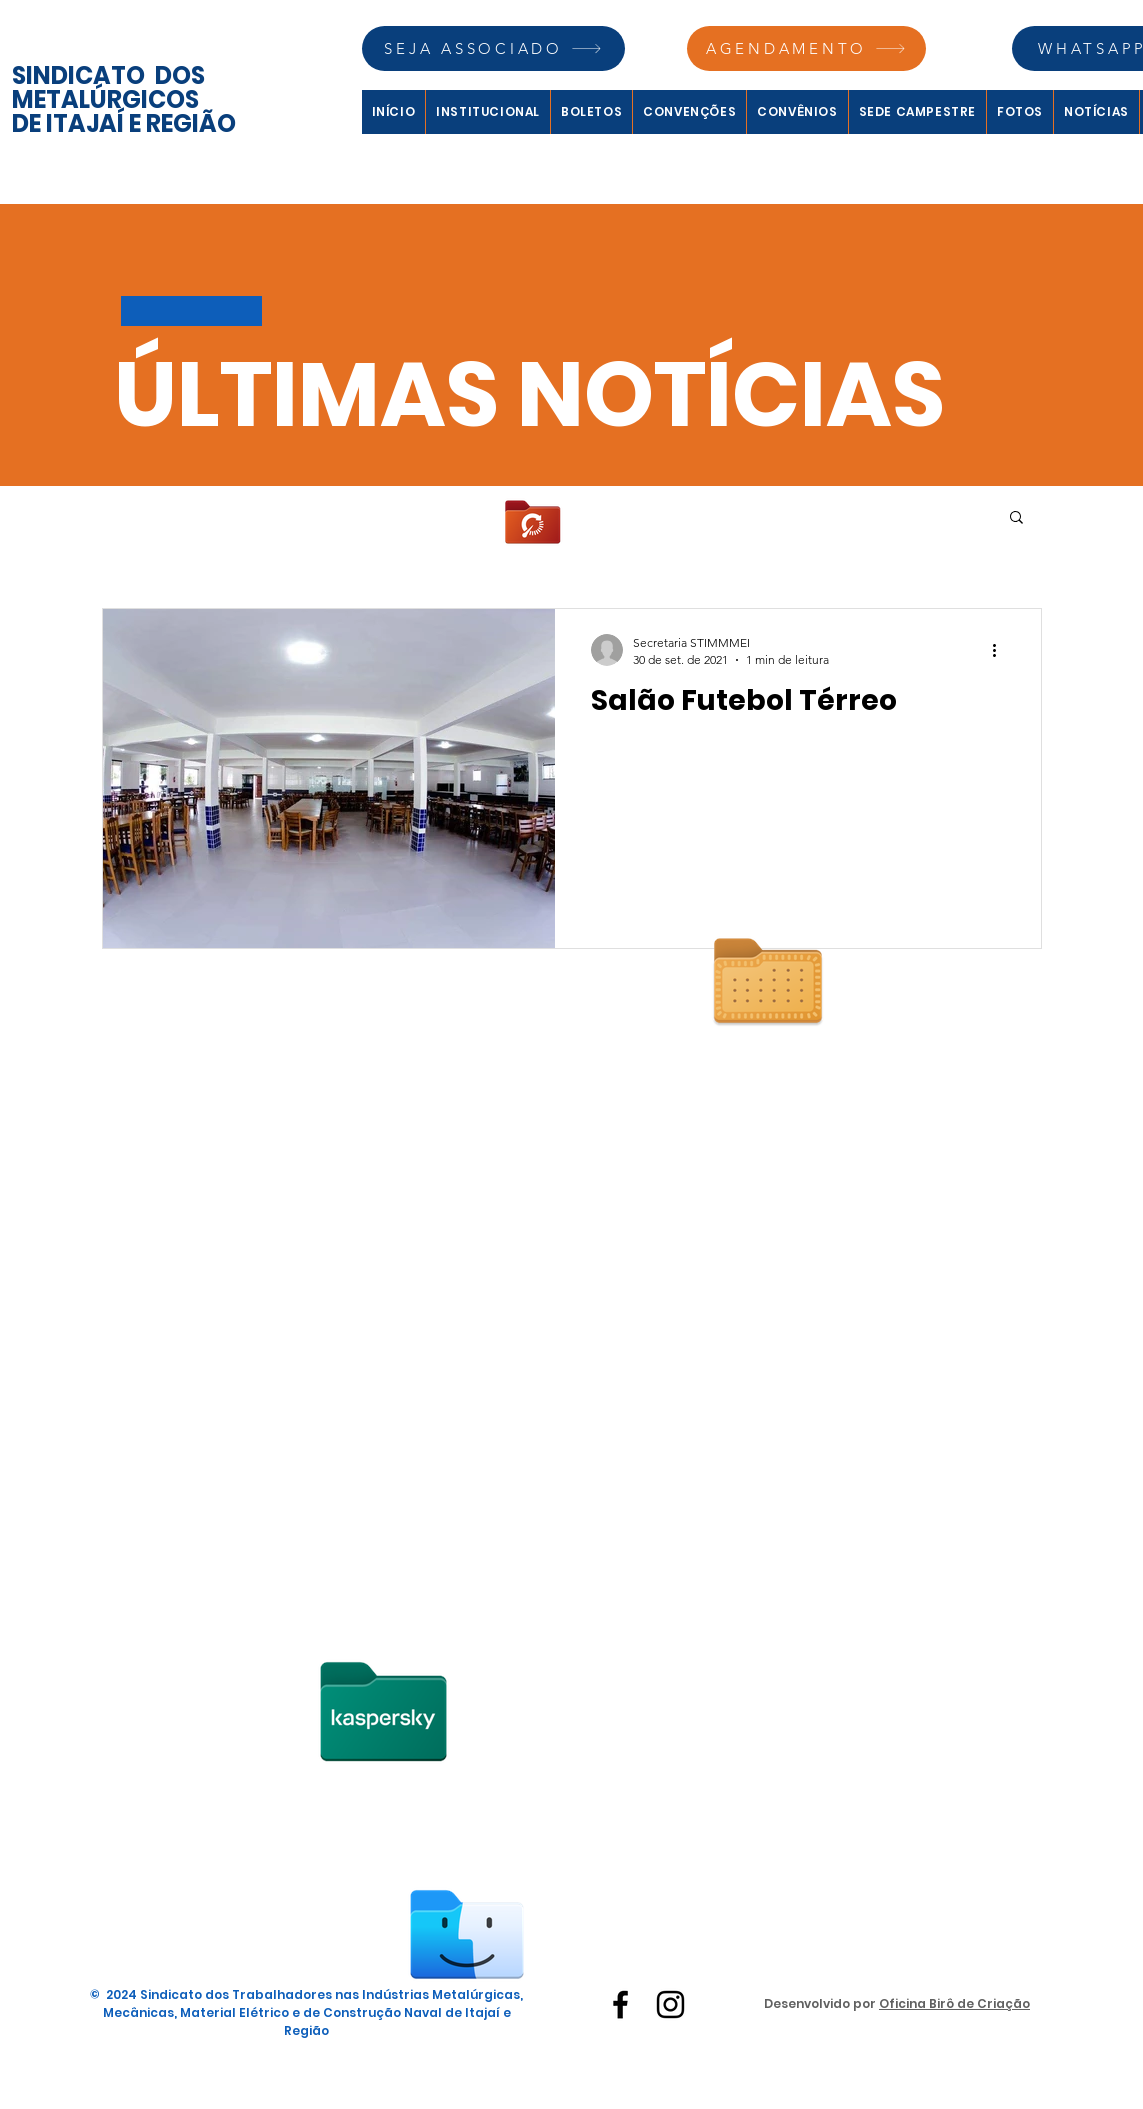 The width and height of the screenshot is (1143, 2109). Describe the element at coordinates (767, 983) in the screenshot. I see `open the eatbiscuit application folder` at that location.